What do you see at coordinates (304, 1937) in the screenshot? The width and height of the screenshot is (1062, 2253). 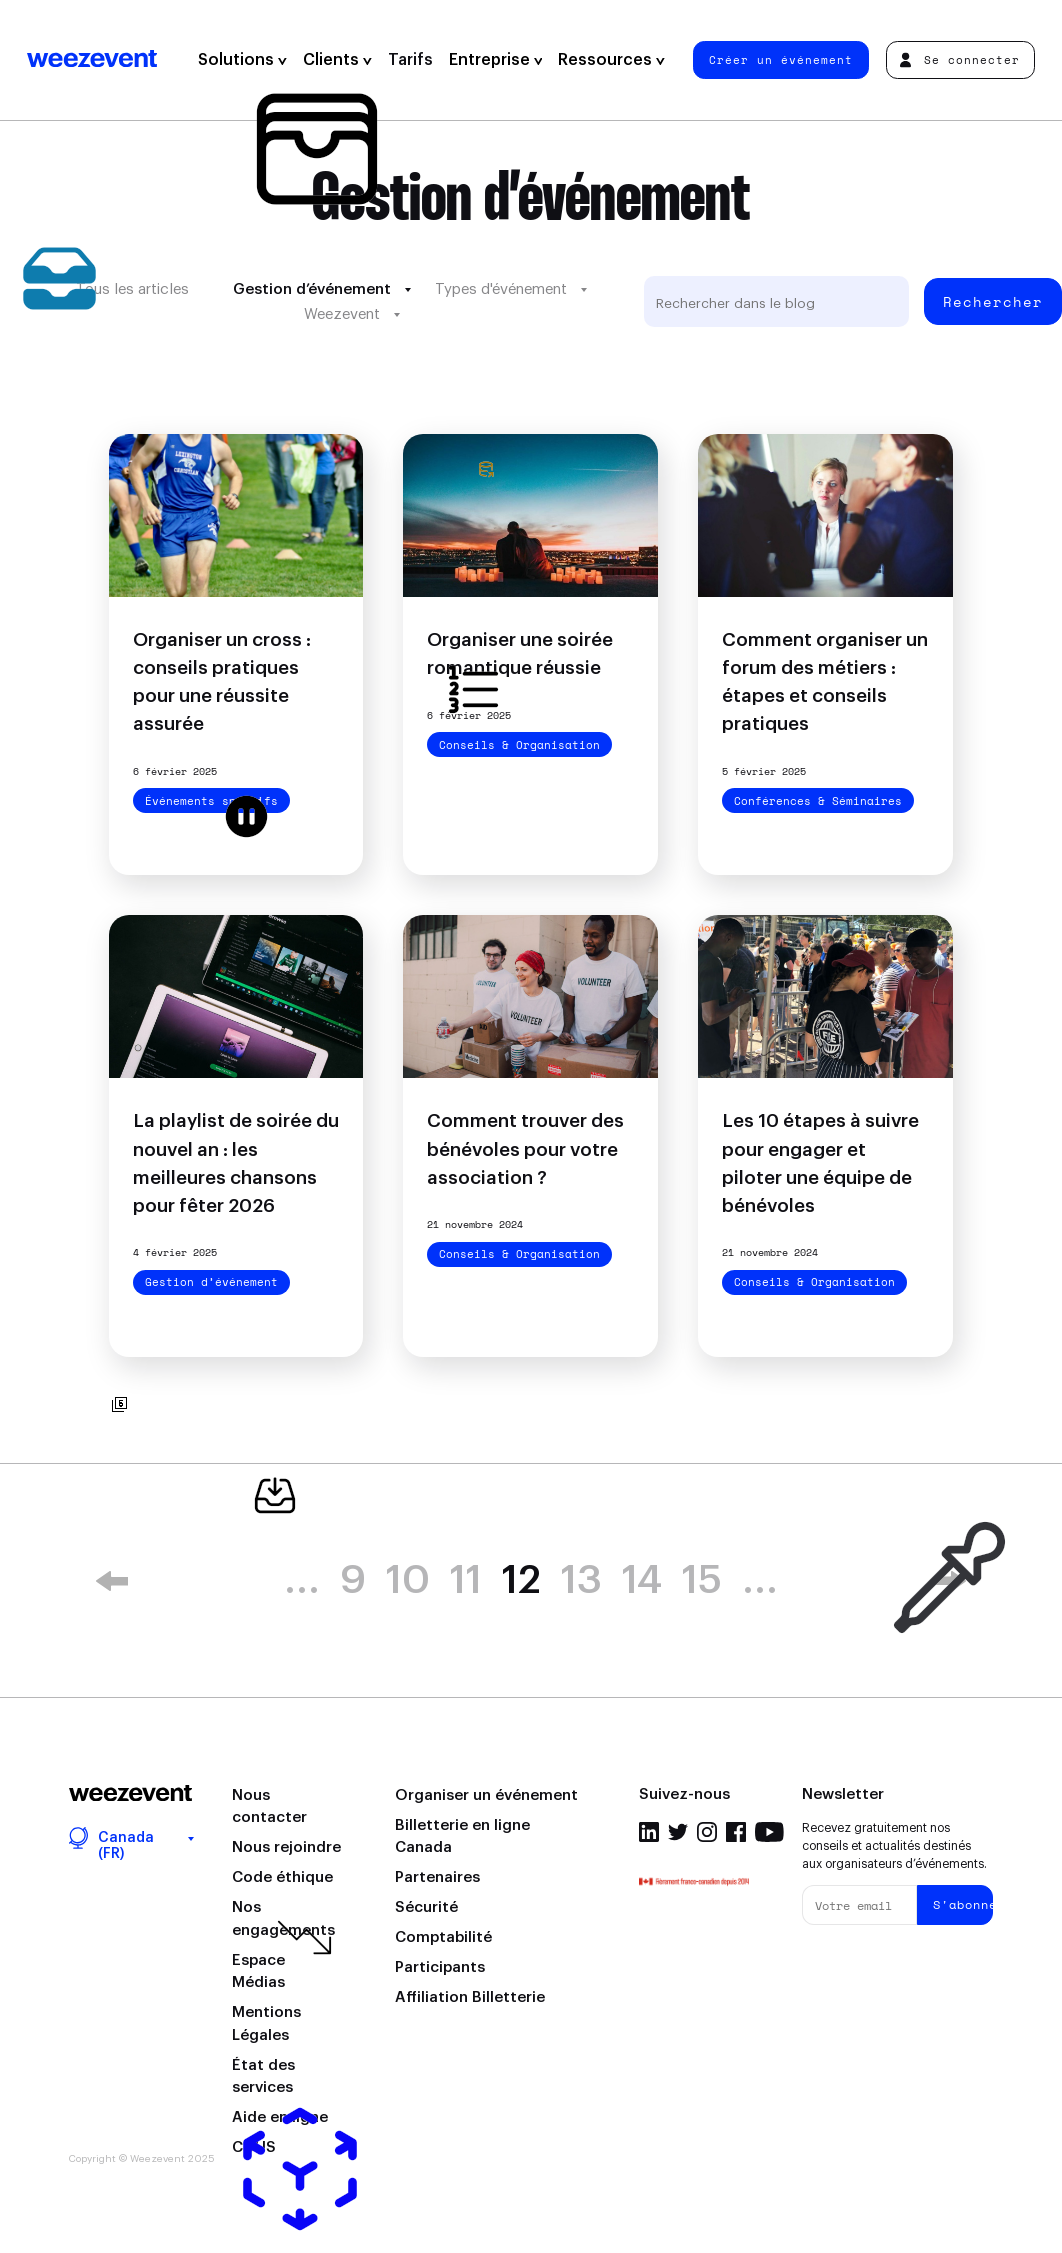 I see `indicates a downward trend or decline in data` at bounding box center [304, 1937].